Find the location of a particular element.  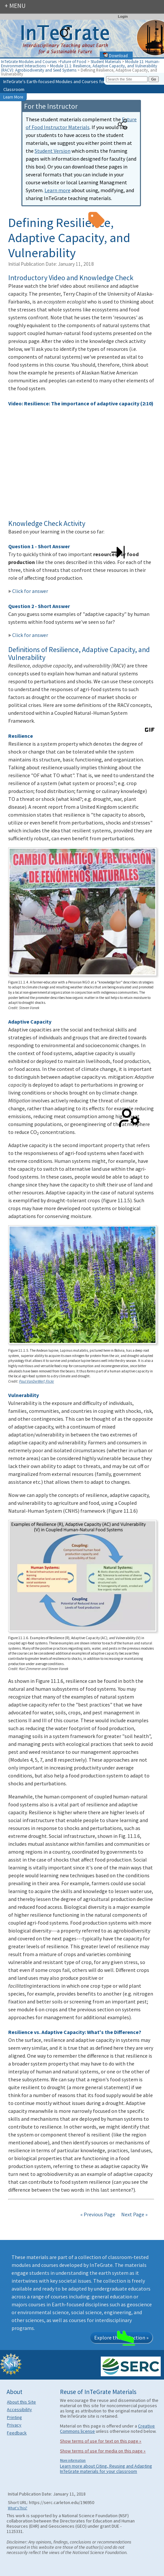

add a tag or label to an item is located at coordinates (96, 219).